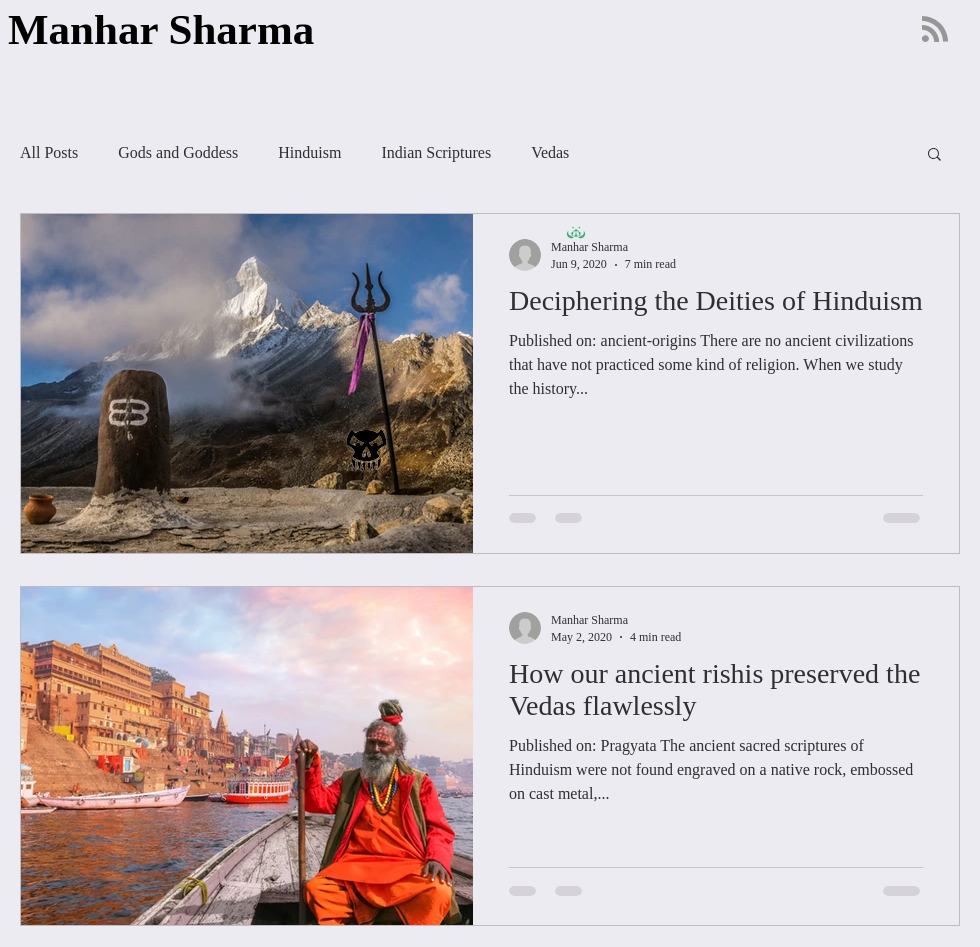 The height and width of the screenshot is (947, 980). Describe the element at coordinates (366, 449) in the screenshot. I see `indicates a monster or enemy character` at that location.